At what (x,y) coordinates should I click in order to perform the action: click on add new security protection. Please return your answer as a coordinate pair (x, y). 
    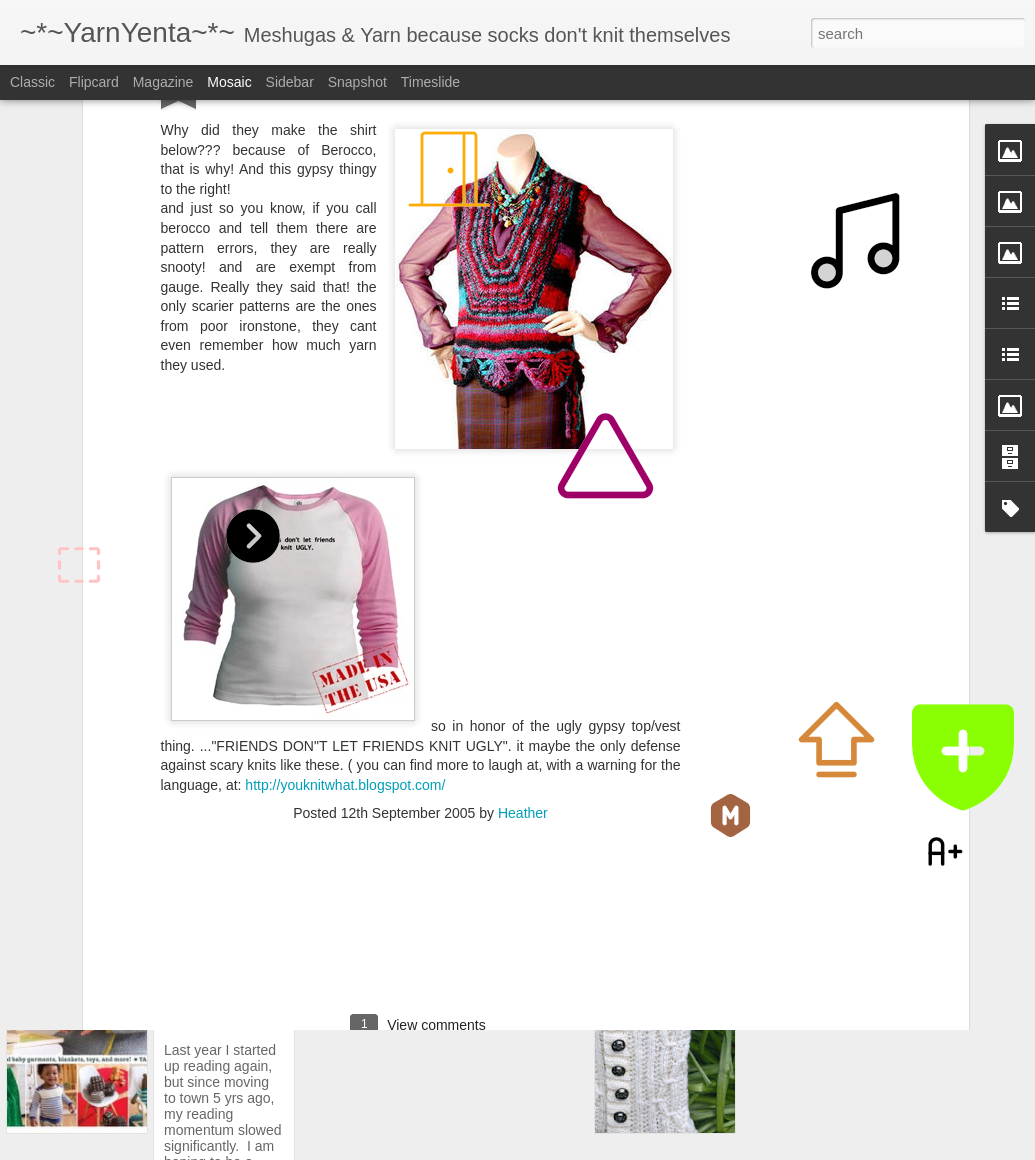
    Looking at the image, I should click on (963, 751).